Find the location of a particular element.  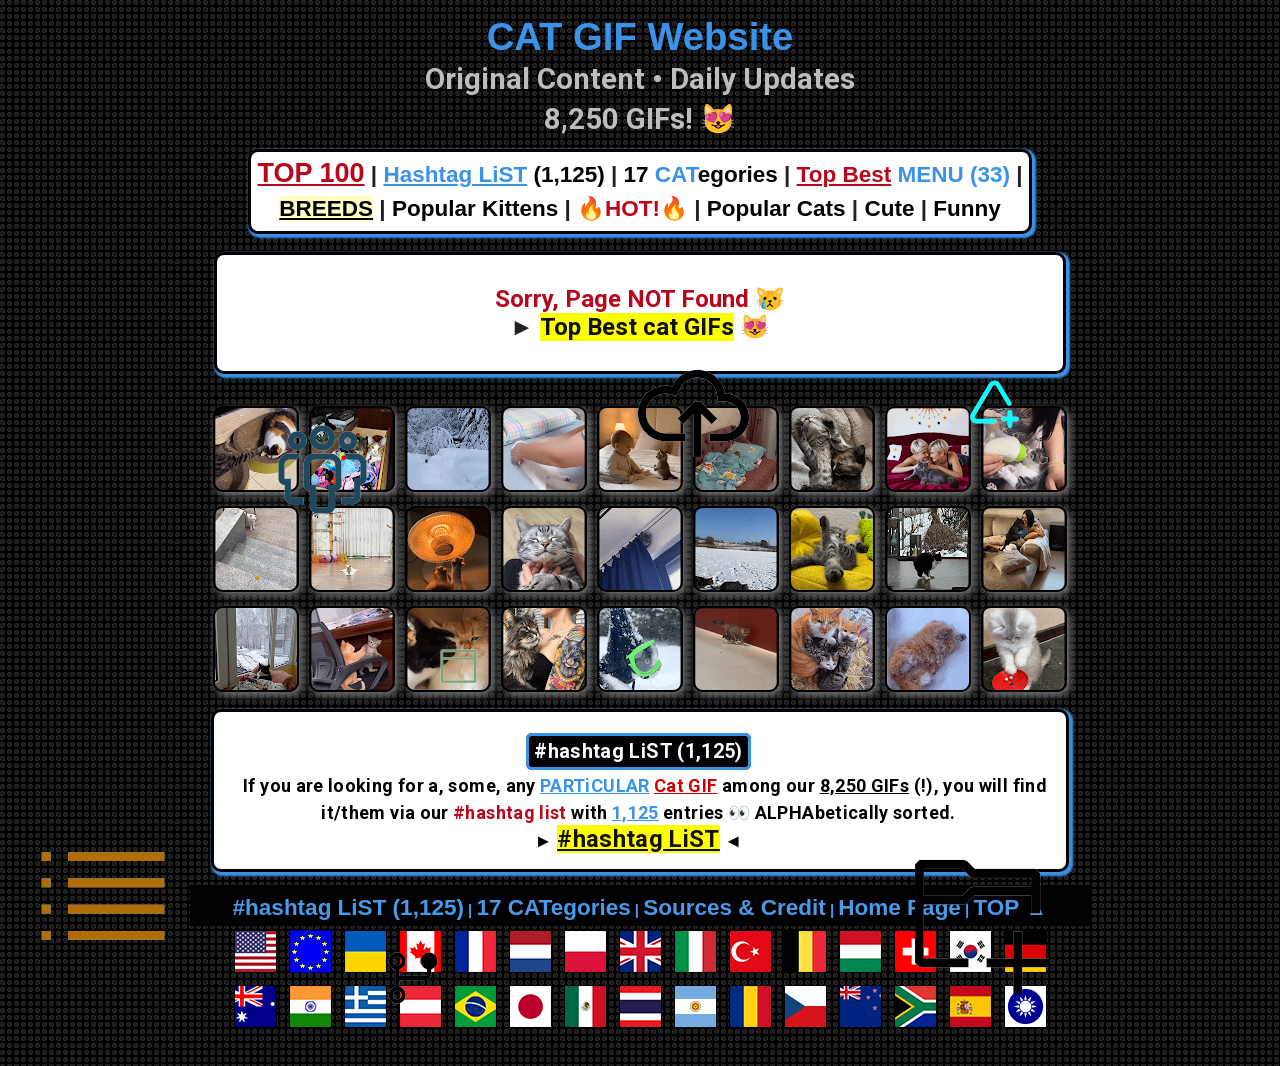

add a new warning or alert is located at coordinates (994, 403).